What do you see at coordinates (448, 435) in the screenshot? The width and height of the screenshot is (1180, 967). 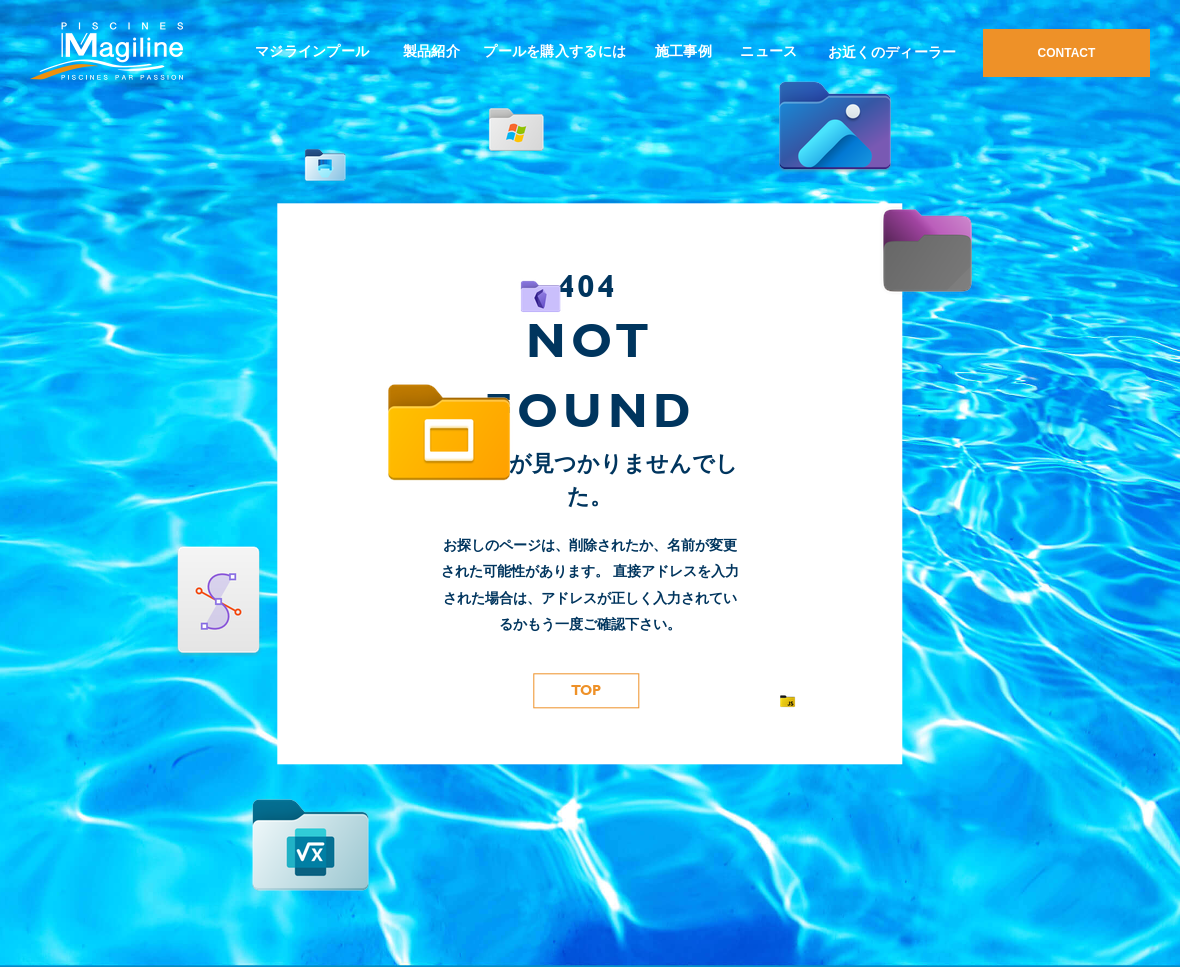 I see `open folder containing google slides files` at bounding box center [448, 435].